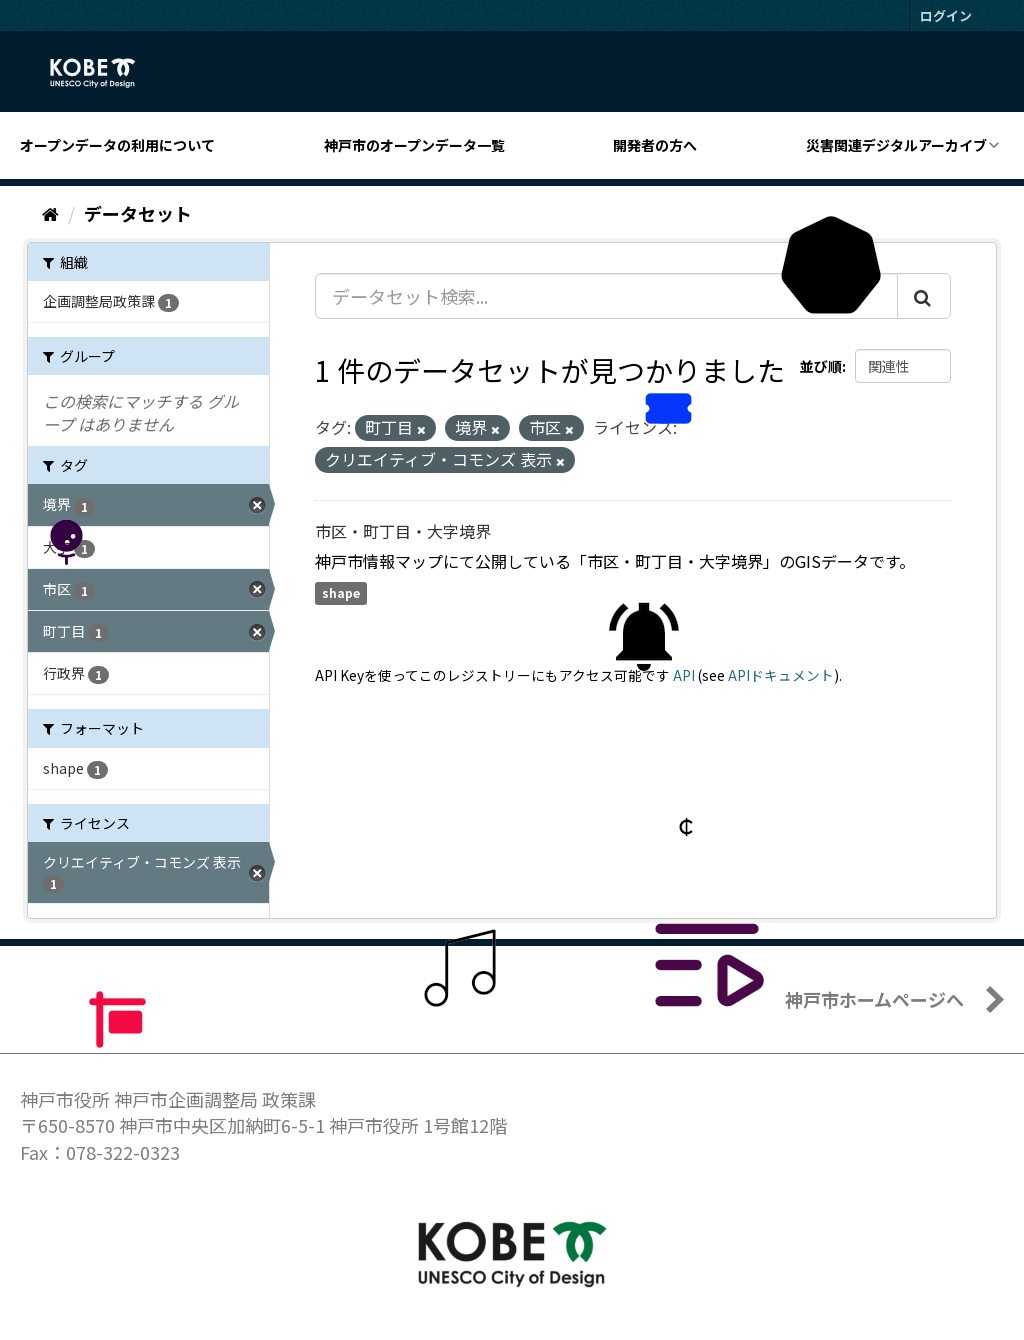 This screenshot has height=1340, width=1024. I want to click on view video playlist, so click(707, 965).